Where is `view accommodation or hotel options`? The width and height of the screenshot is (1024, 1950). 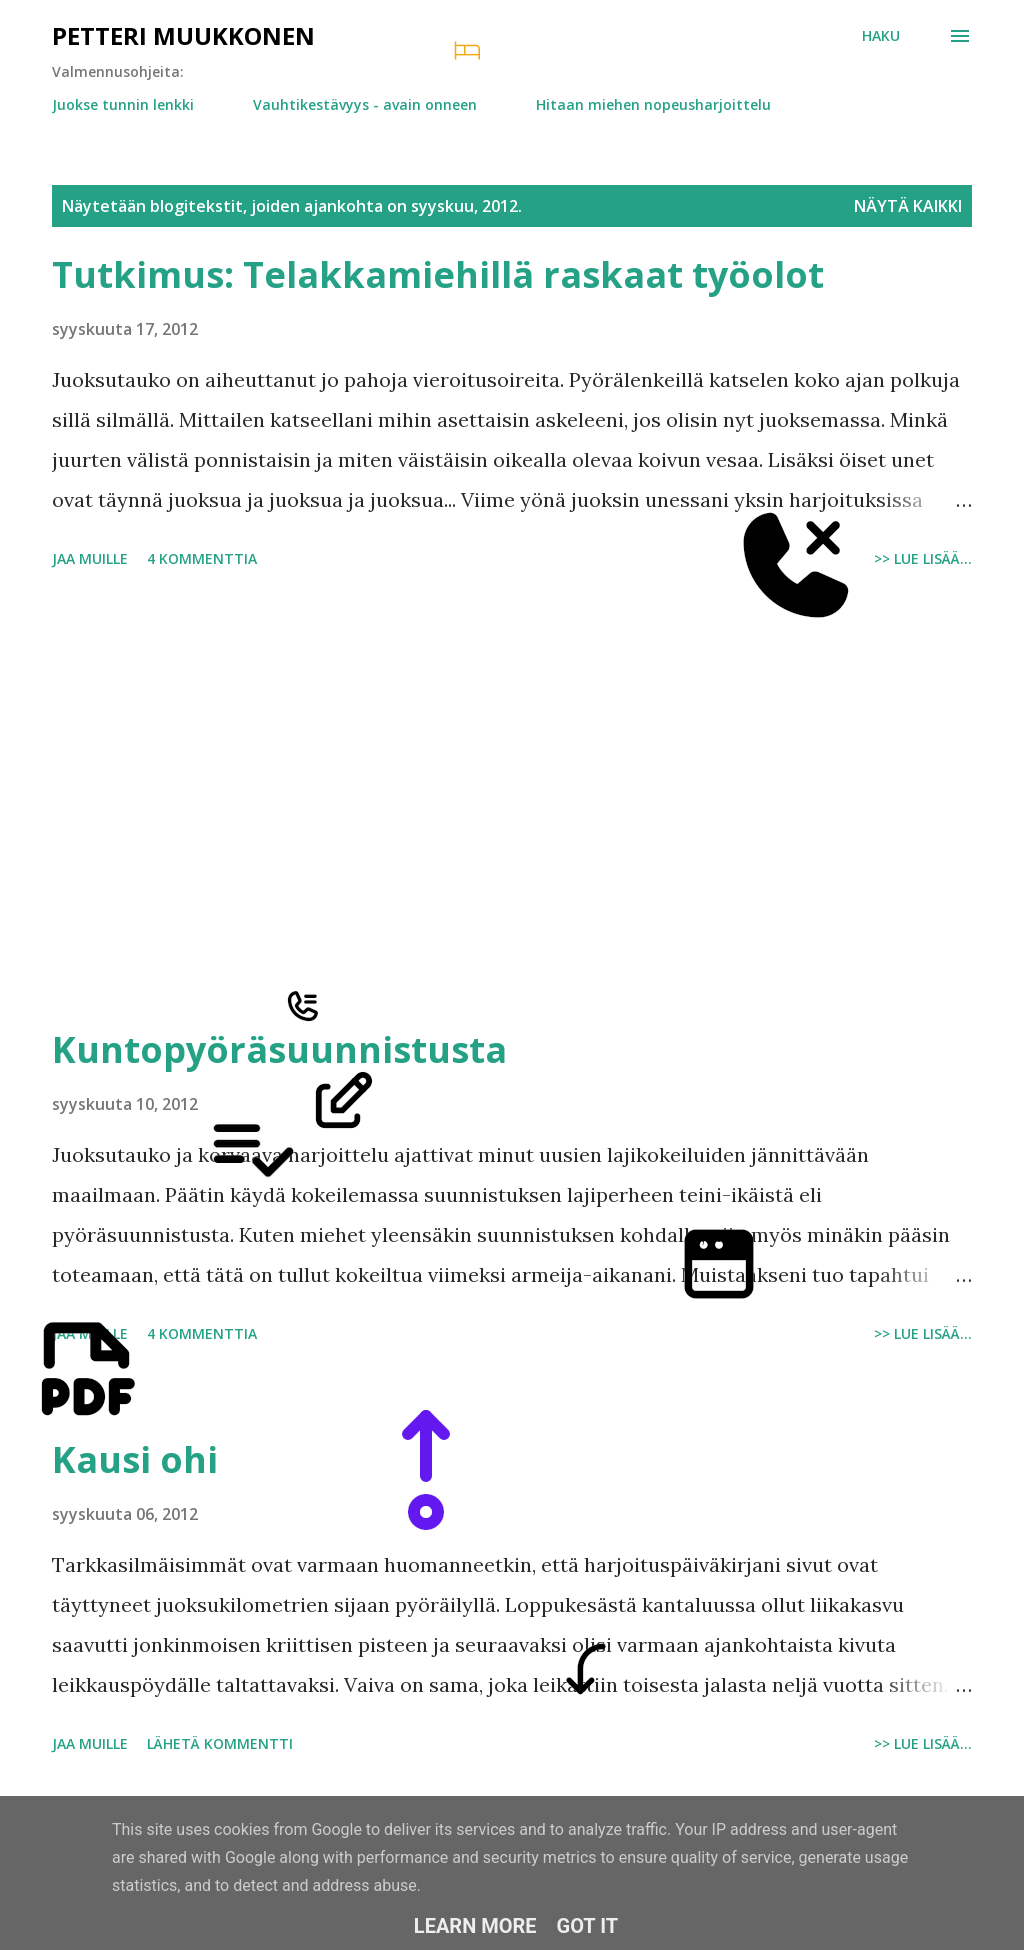 view accommodation or hotel options is located at coordinates (466, 50).